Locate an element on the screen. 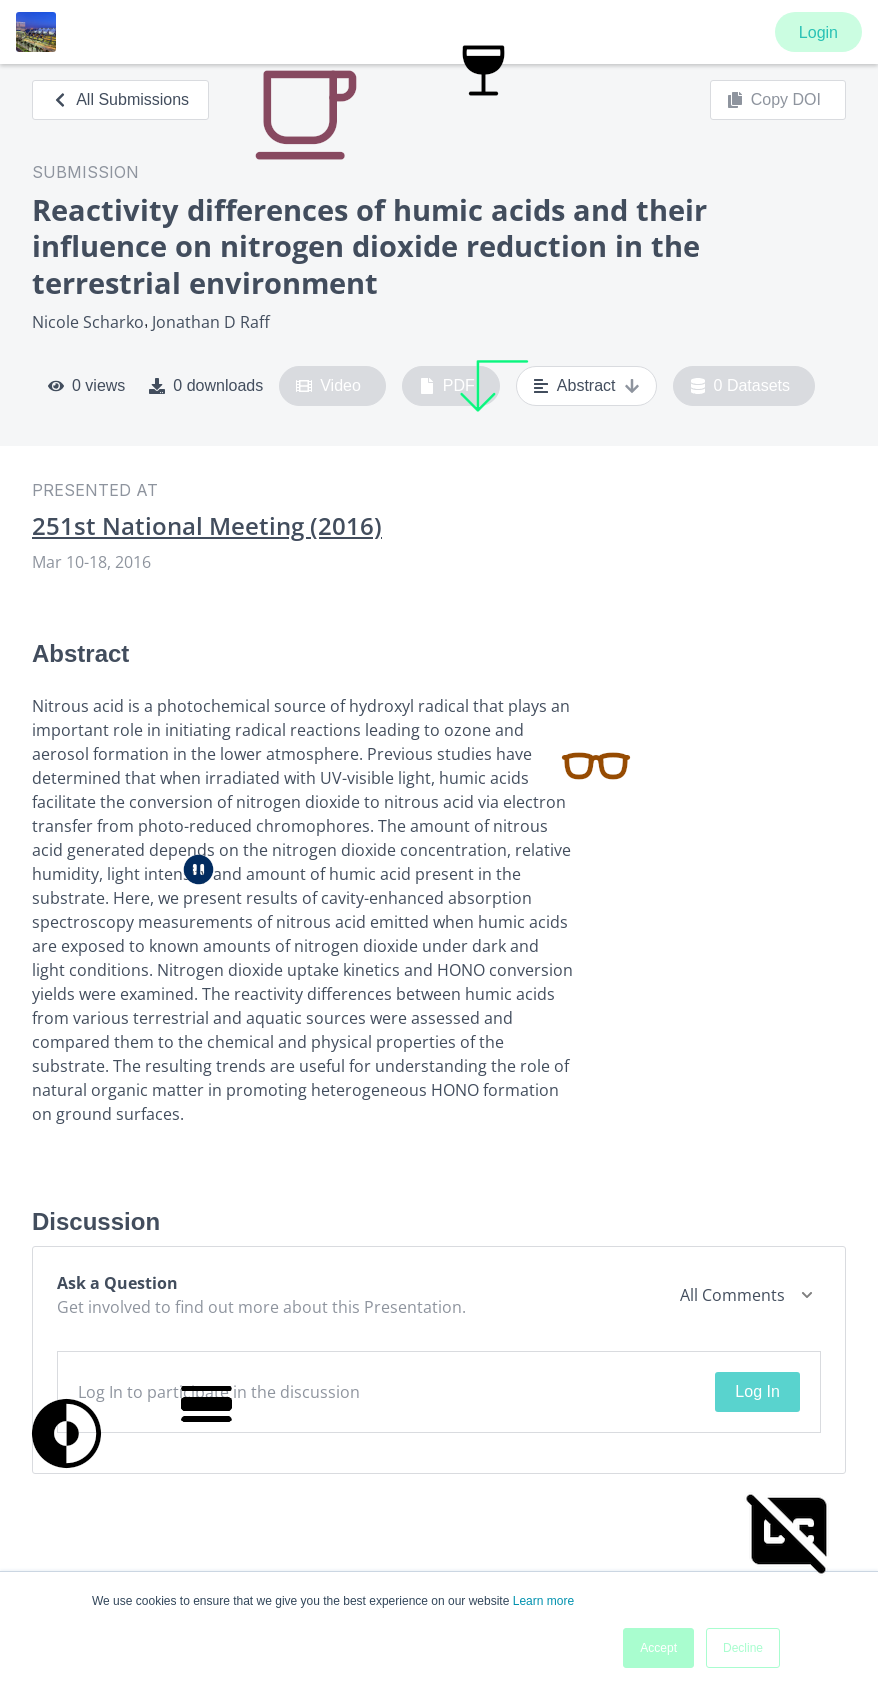 This screenshot has height=1694, width=878. browse wine selection or menu is located at coordinates (483, 70).